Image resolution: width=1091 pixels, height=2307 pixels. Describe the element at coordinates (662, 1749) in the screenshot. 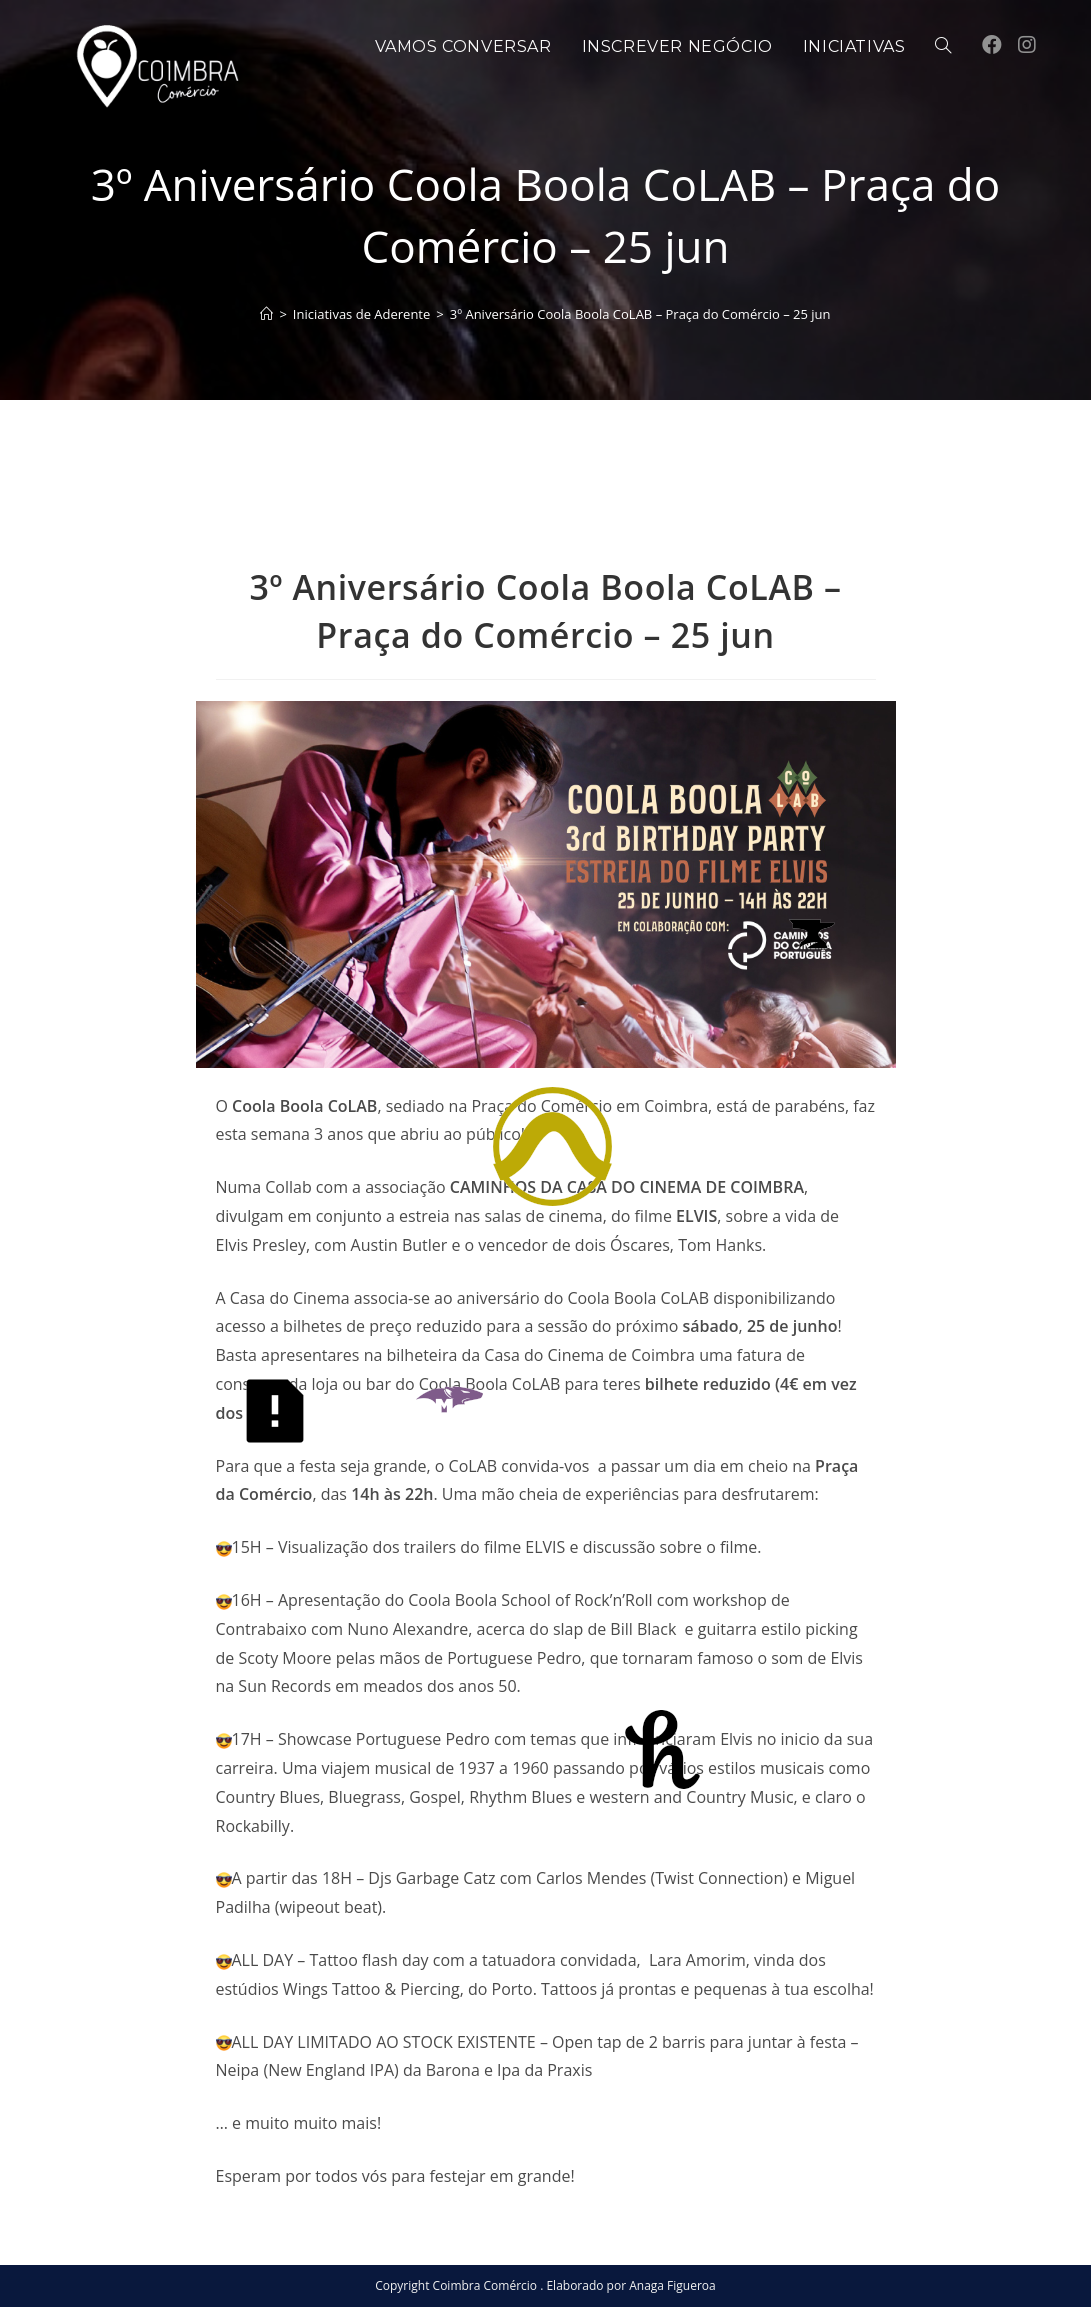

I see `open the Honey browser extension` at that location.